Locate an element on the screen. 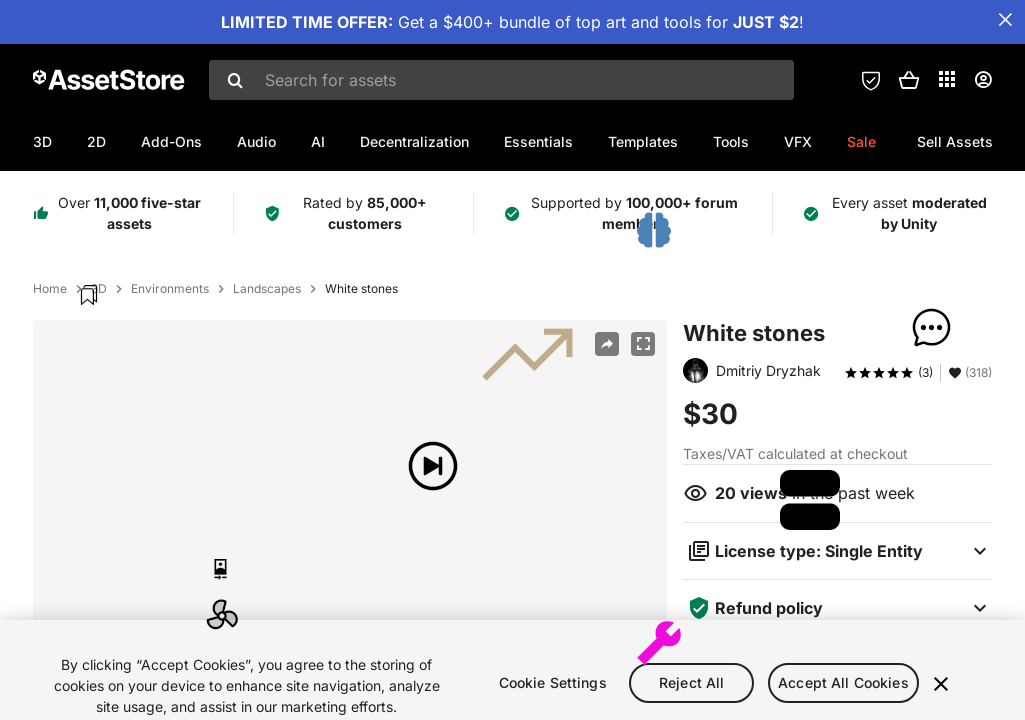 This screenshot has height=720, width=1025. switch to front-facing camera is located at coordinates (220, 569).